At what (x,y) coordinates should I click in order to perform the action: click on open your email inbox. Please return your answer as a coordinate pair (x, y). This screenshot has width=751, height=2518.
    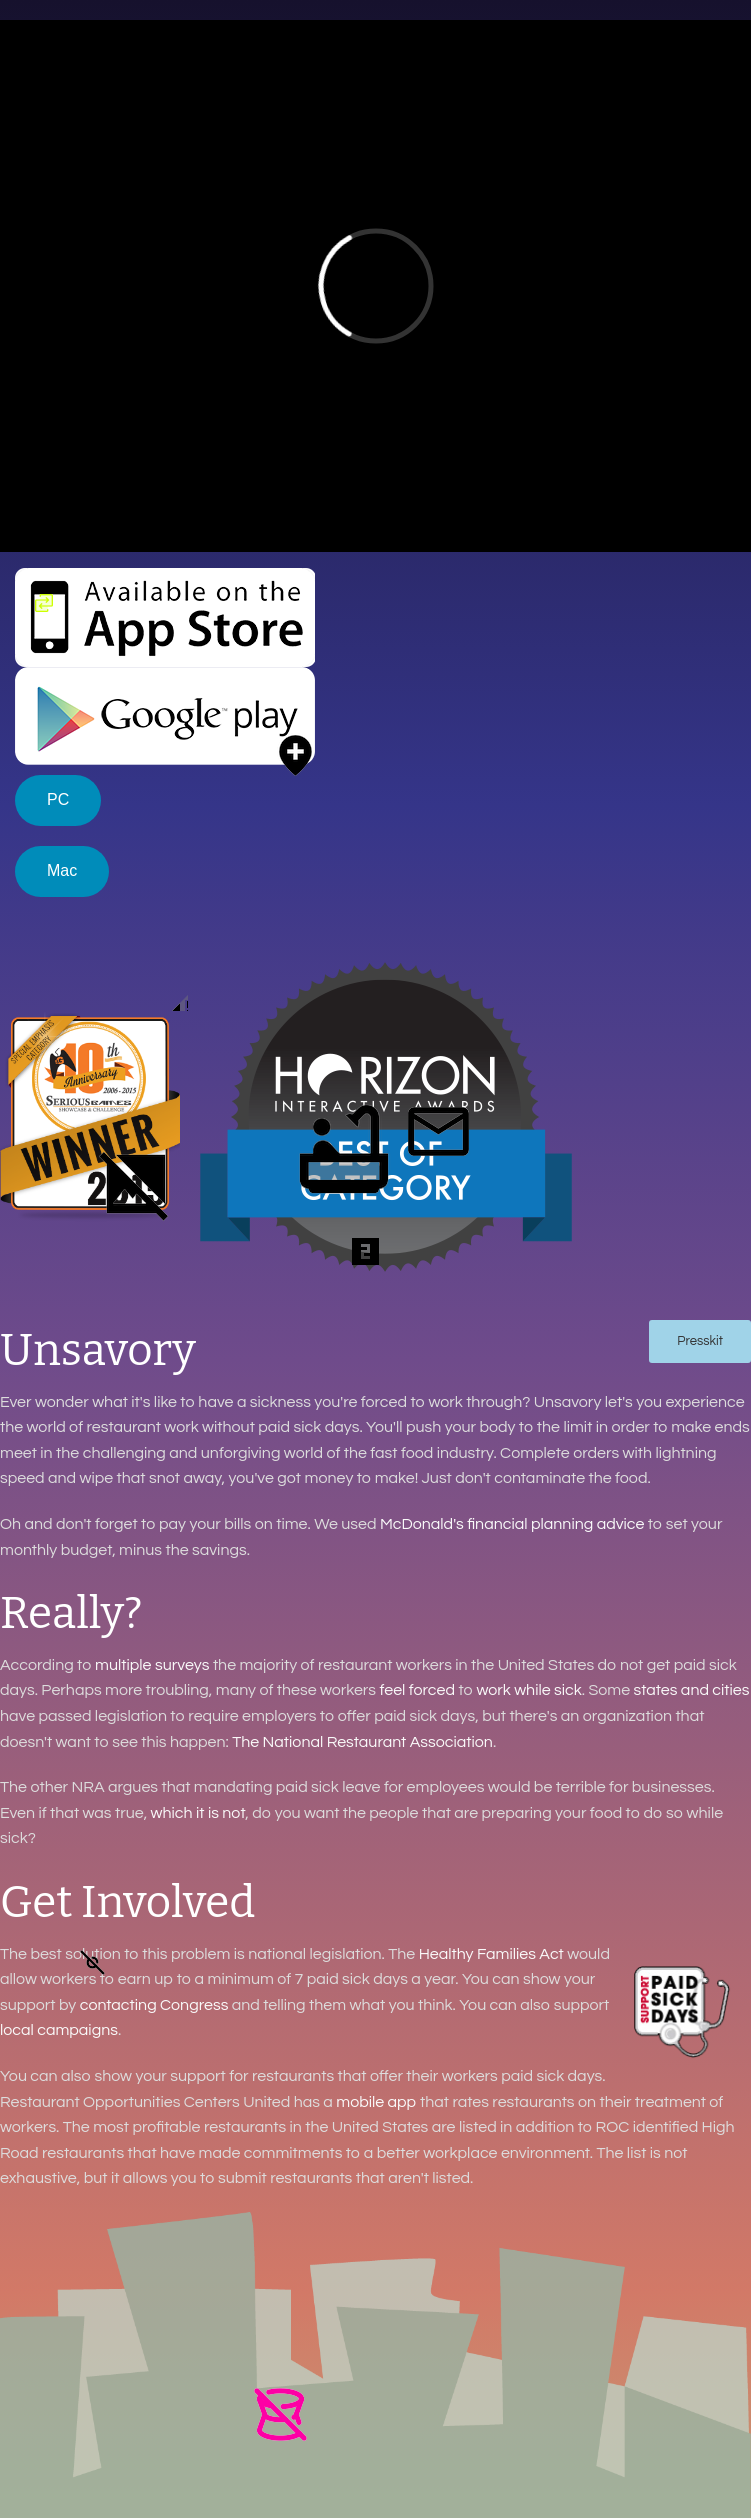
    Looking at the image, I should click on (438, 1131).